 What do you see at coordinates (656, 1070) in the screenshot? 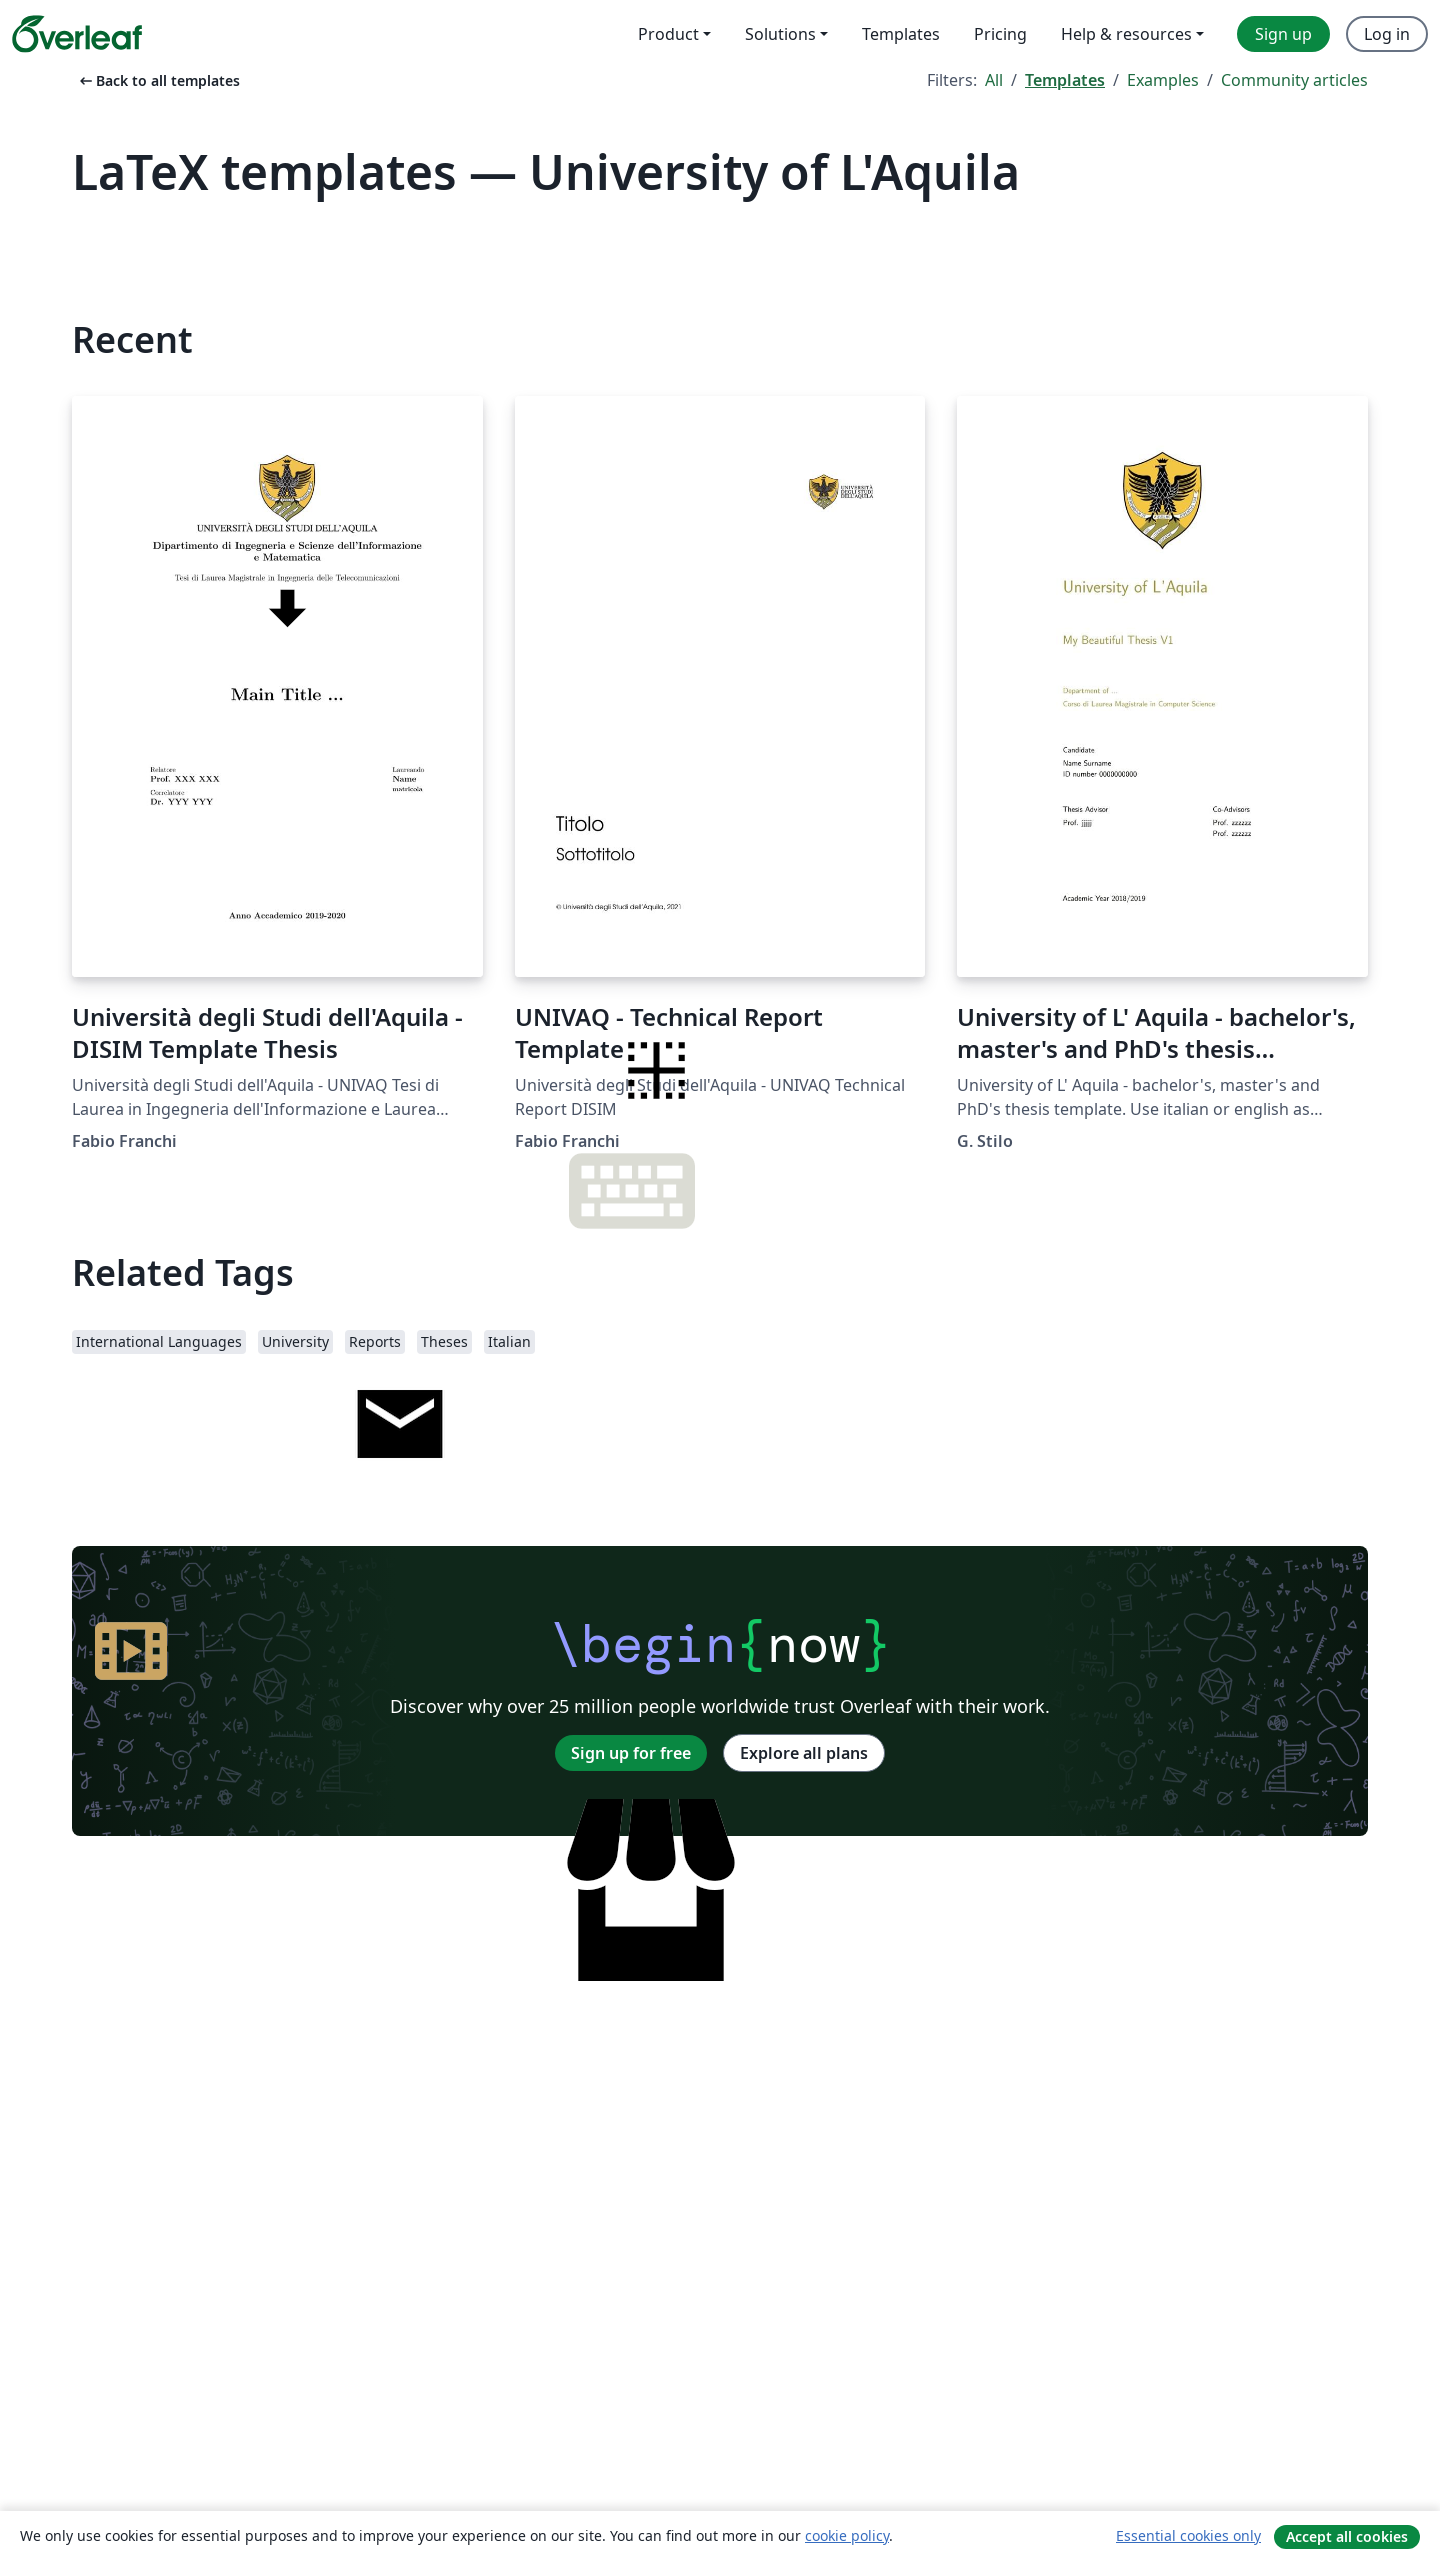
I see `apply inner borders to selected cells` at bounding box center [656, 1070].